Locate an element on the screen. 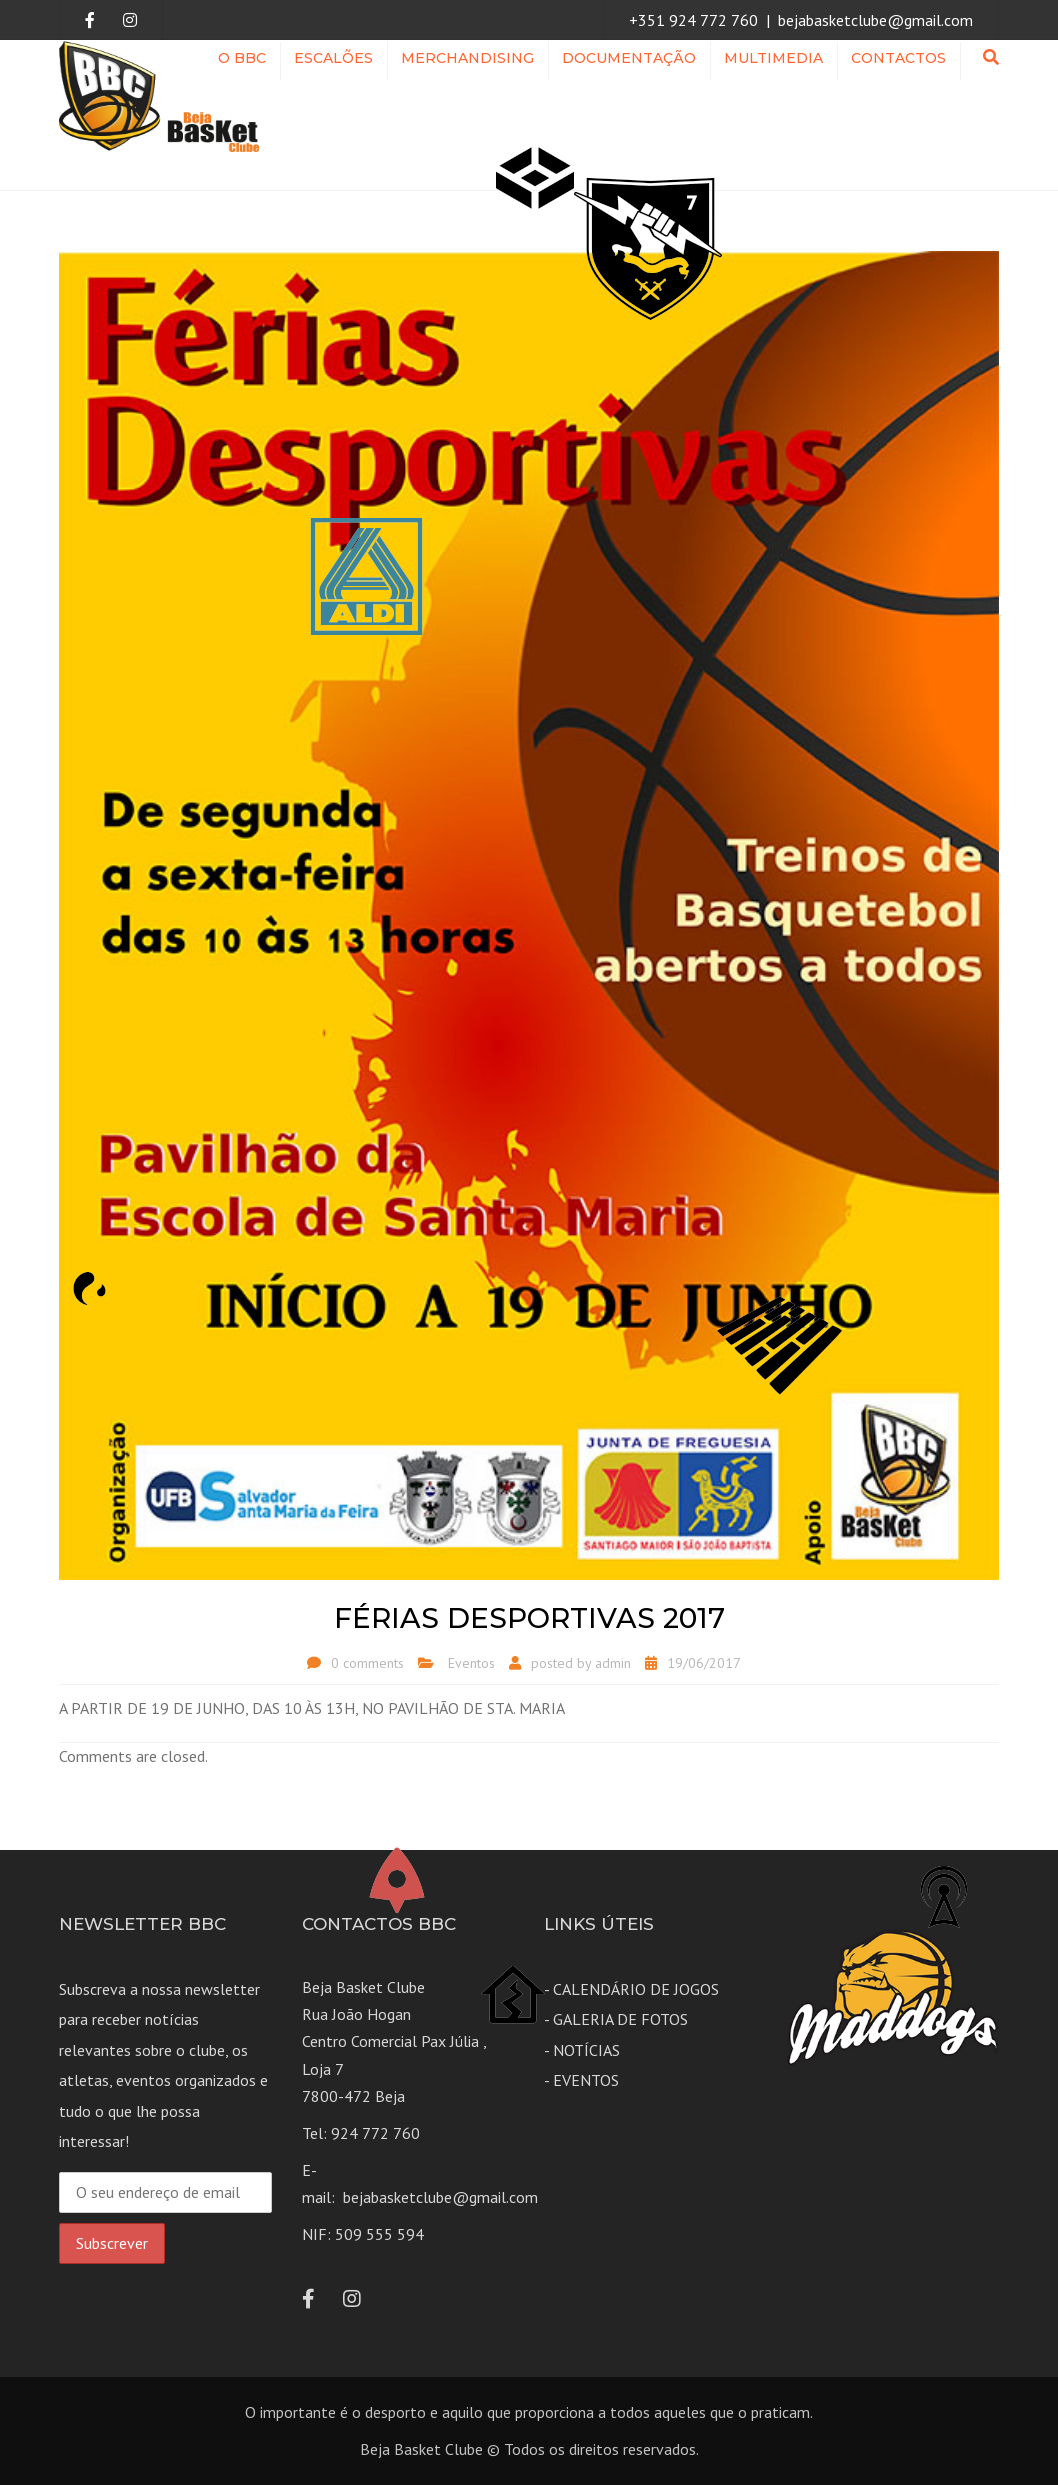 The height and width of the screenshot is (2485, 1058). taichi programming language logo is located at coordinates (89, 1288).